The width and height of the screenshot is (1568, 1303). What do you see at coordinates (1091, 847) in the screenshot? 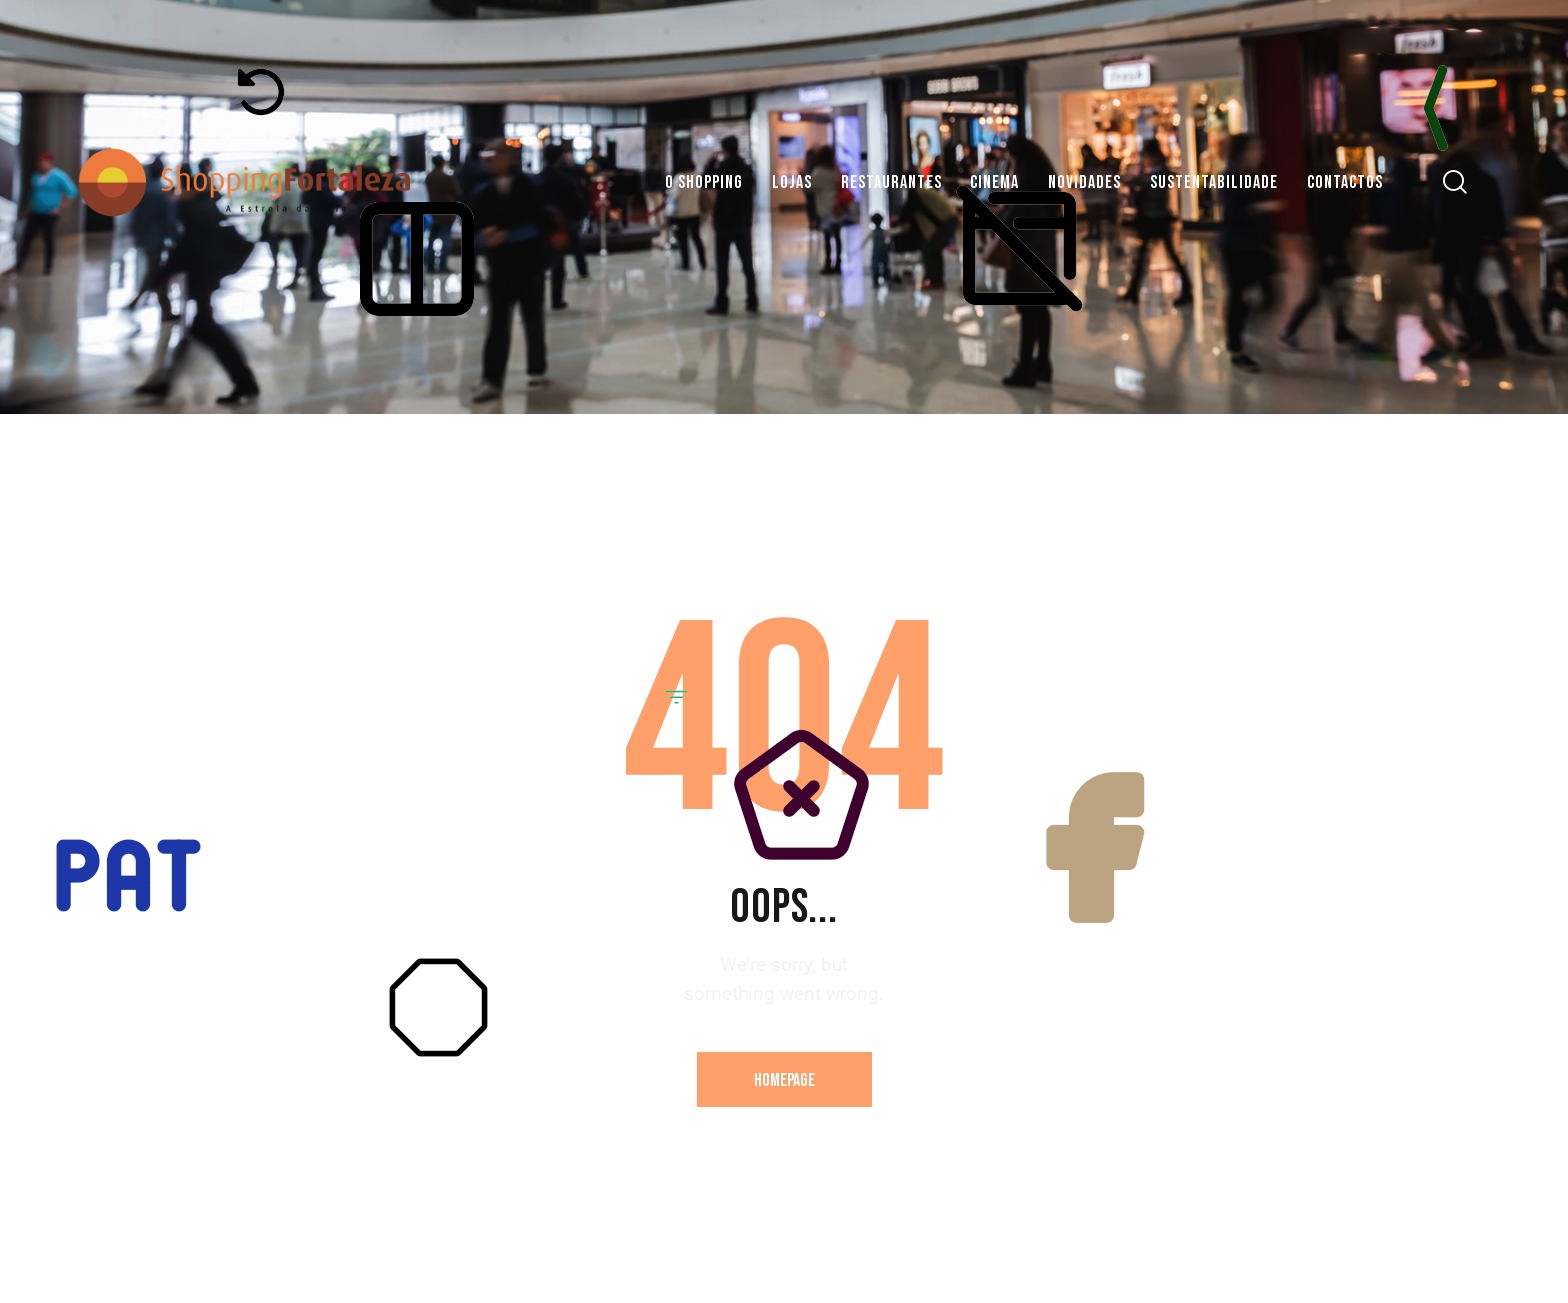
I see `connect with Facebook` at bounding box center [1091, 847].